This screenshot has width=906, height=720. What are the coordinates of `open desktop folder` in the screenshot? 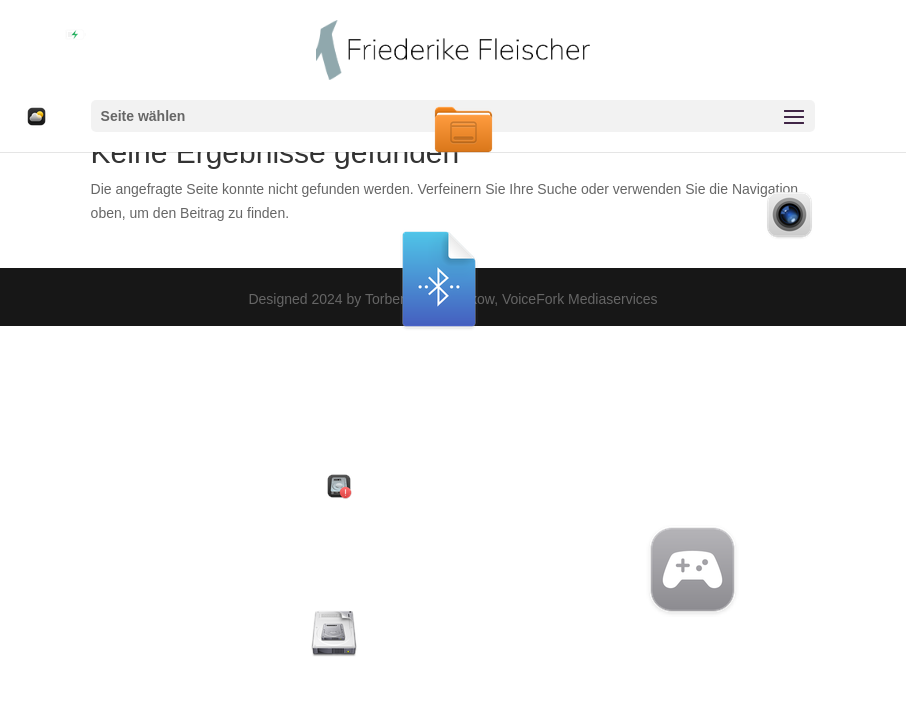 It's located at (463, 129).